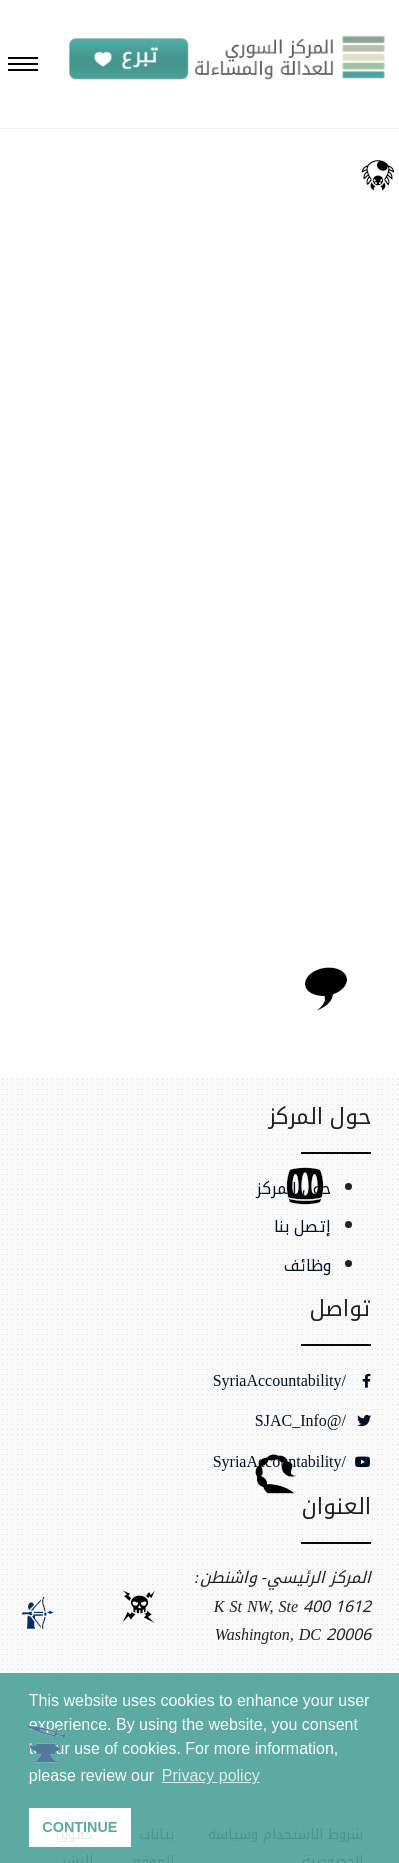 The height and width of the screenshot is (1863, 399). I want to click on indicates a tick or mite creature in a game context, so click(377, 175).